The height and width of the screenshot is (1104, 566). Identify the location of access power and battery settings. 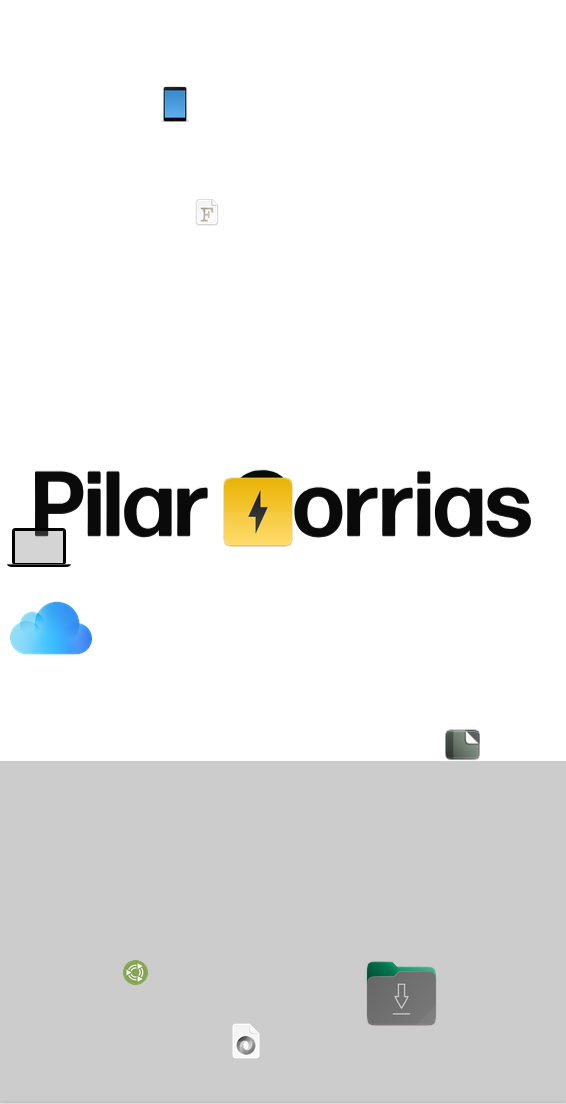
(258, 512).